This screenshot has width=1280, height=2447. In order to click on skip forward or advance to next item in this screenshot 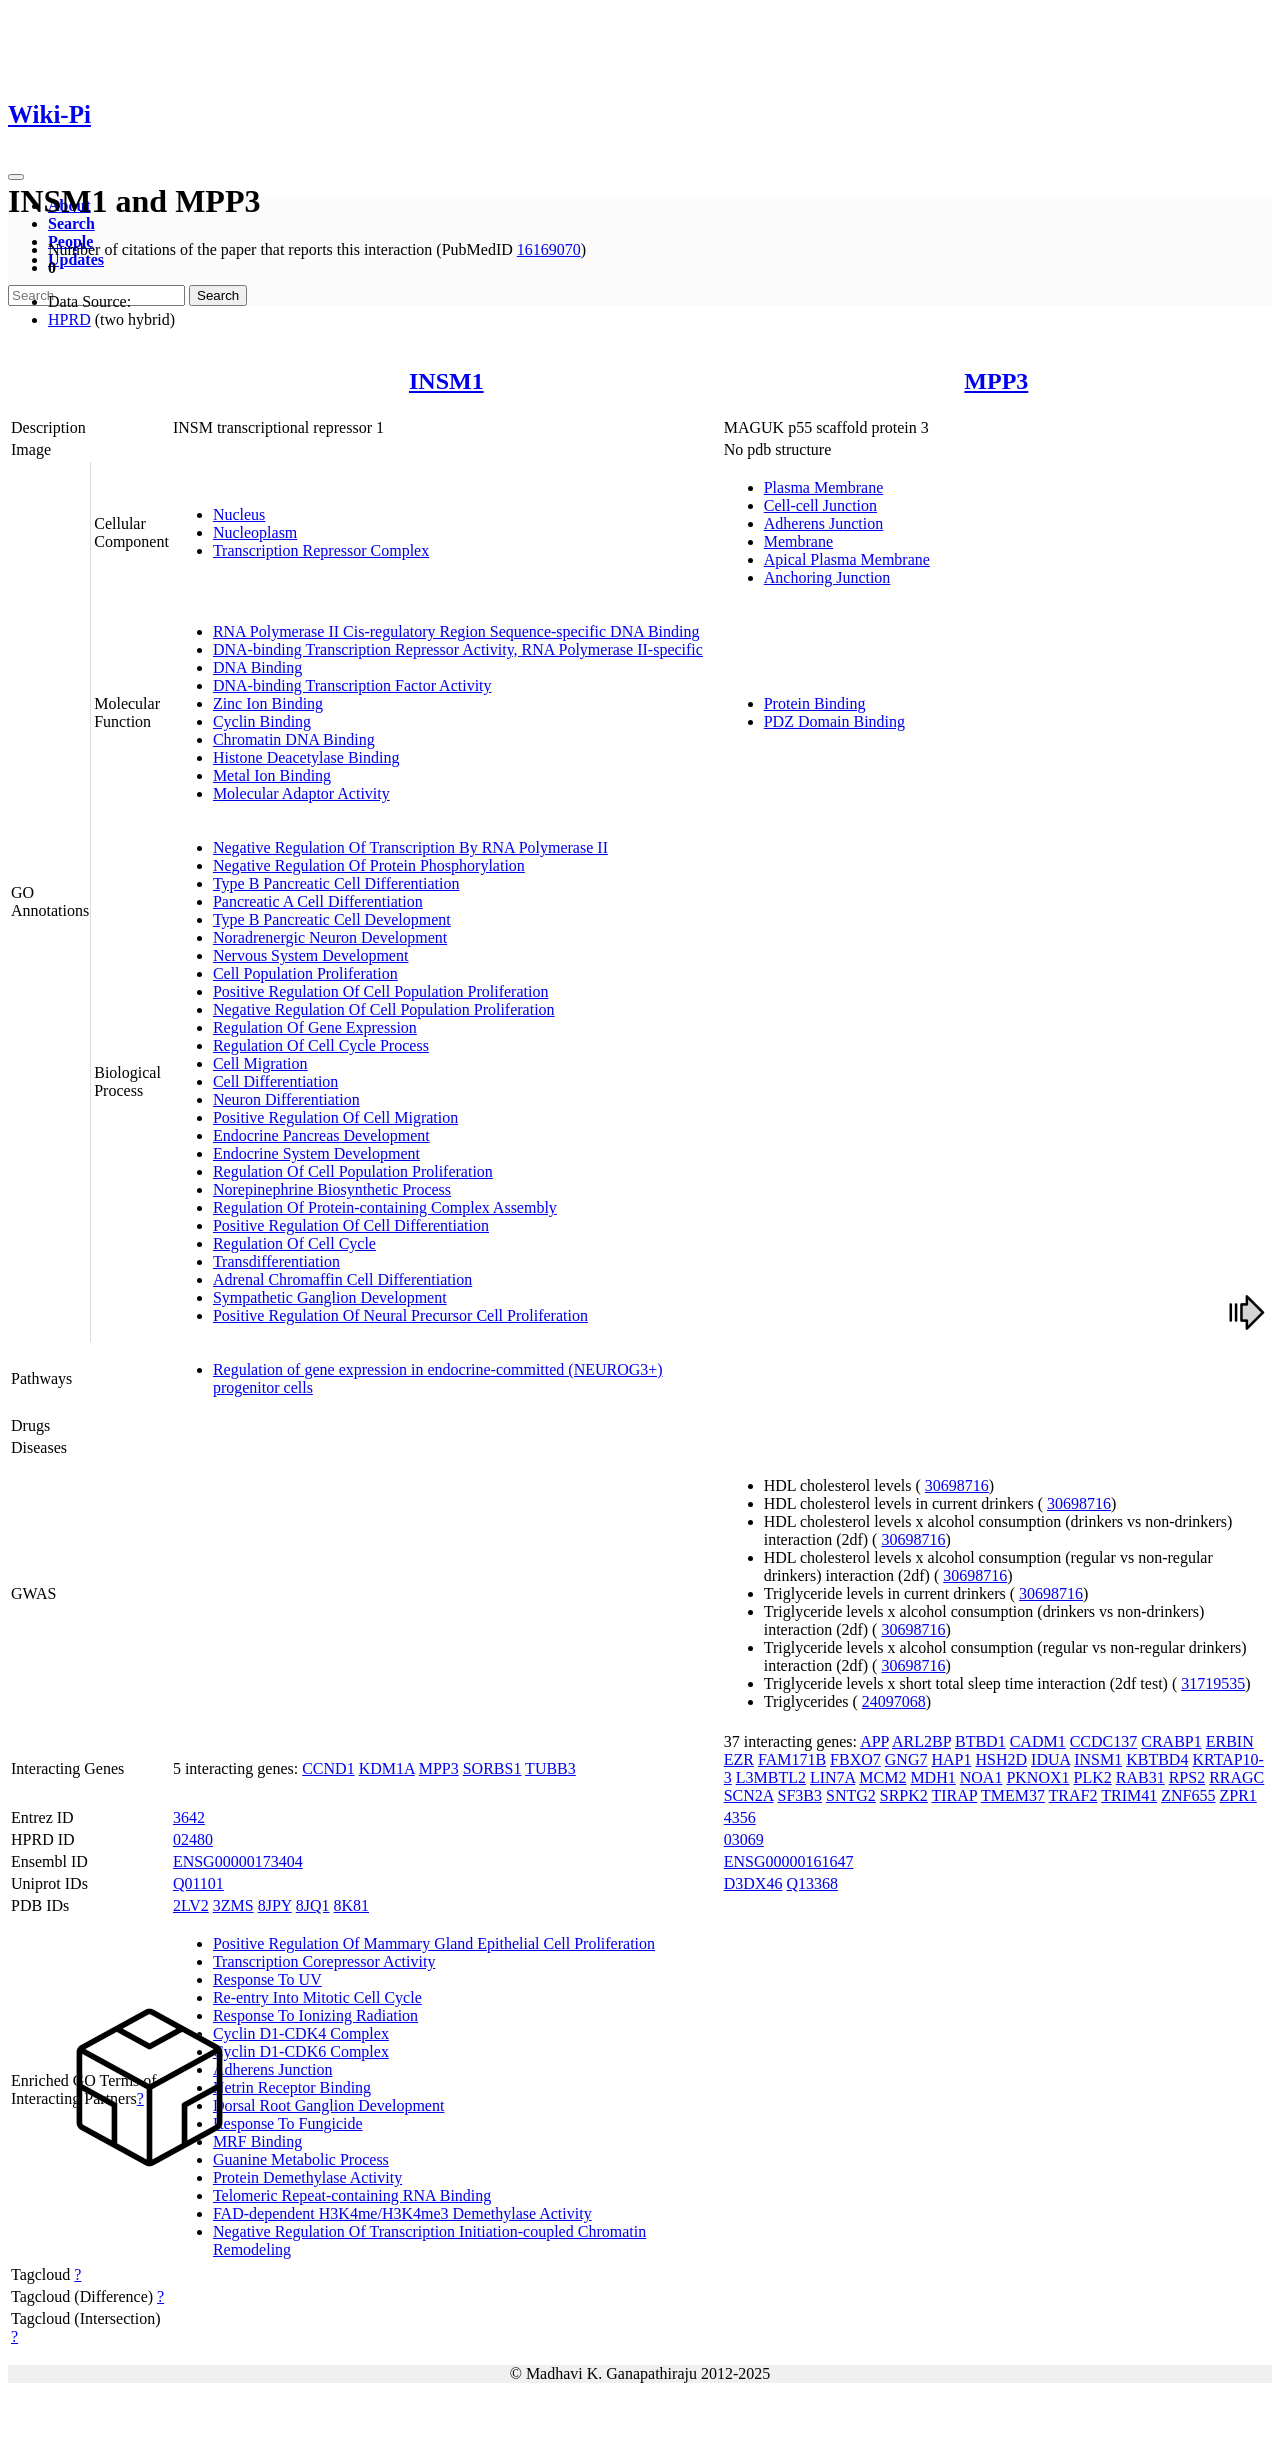, I will do `click(1245, 1312)`.